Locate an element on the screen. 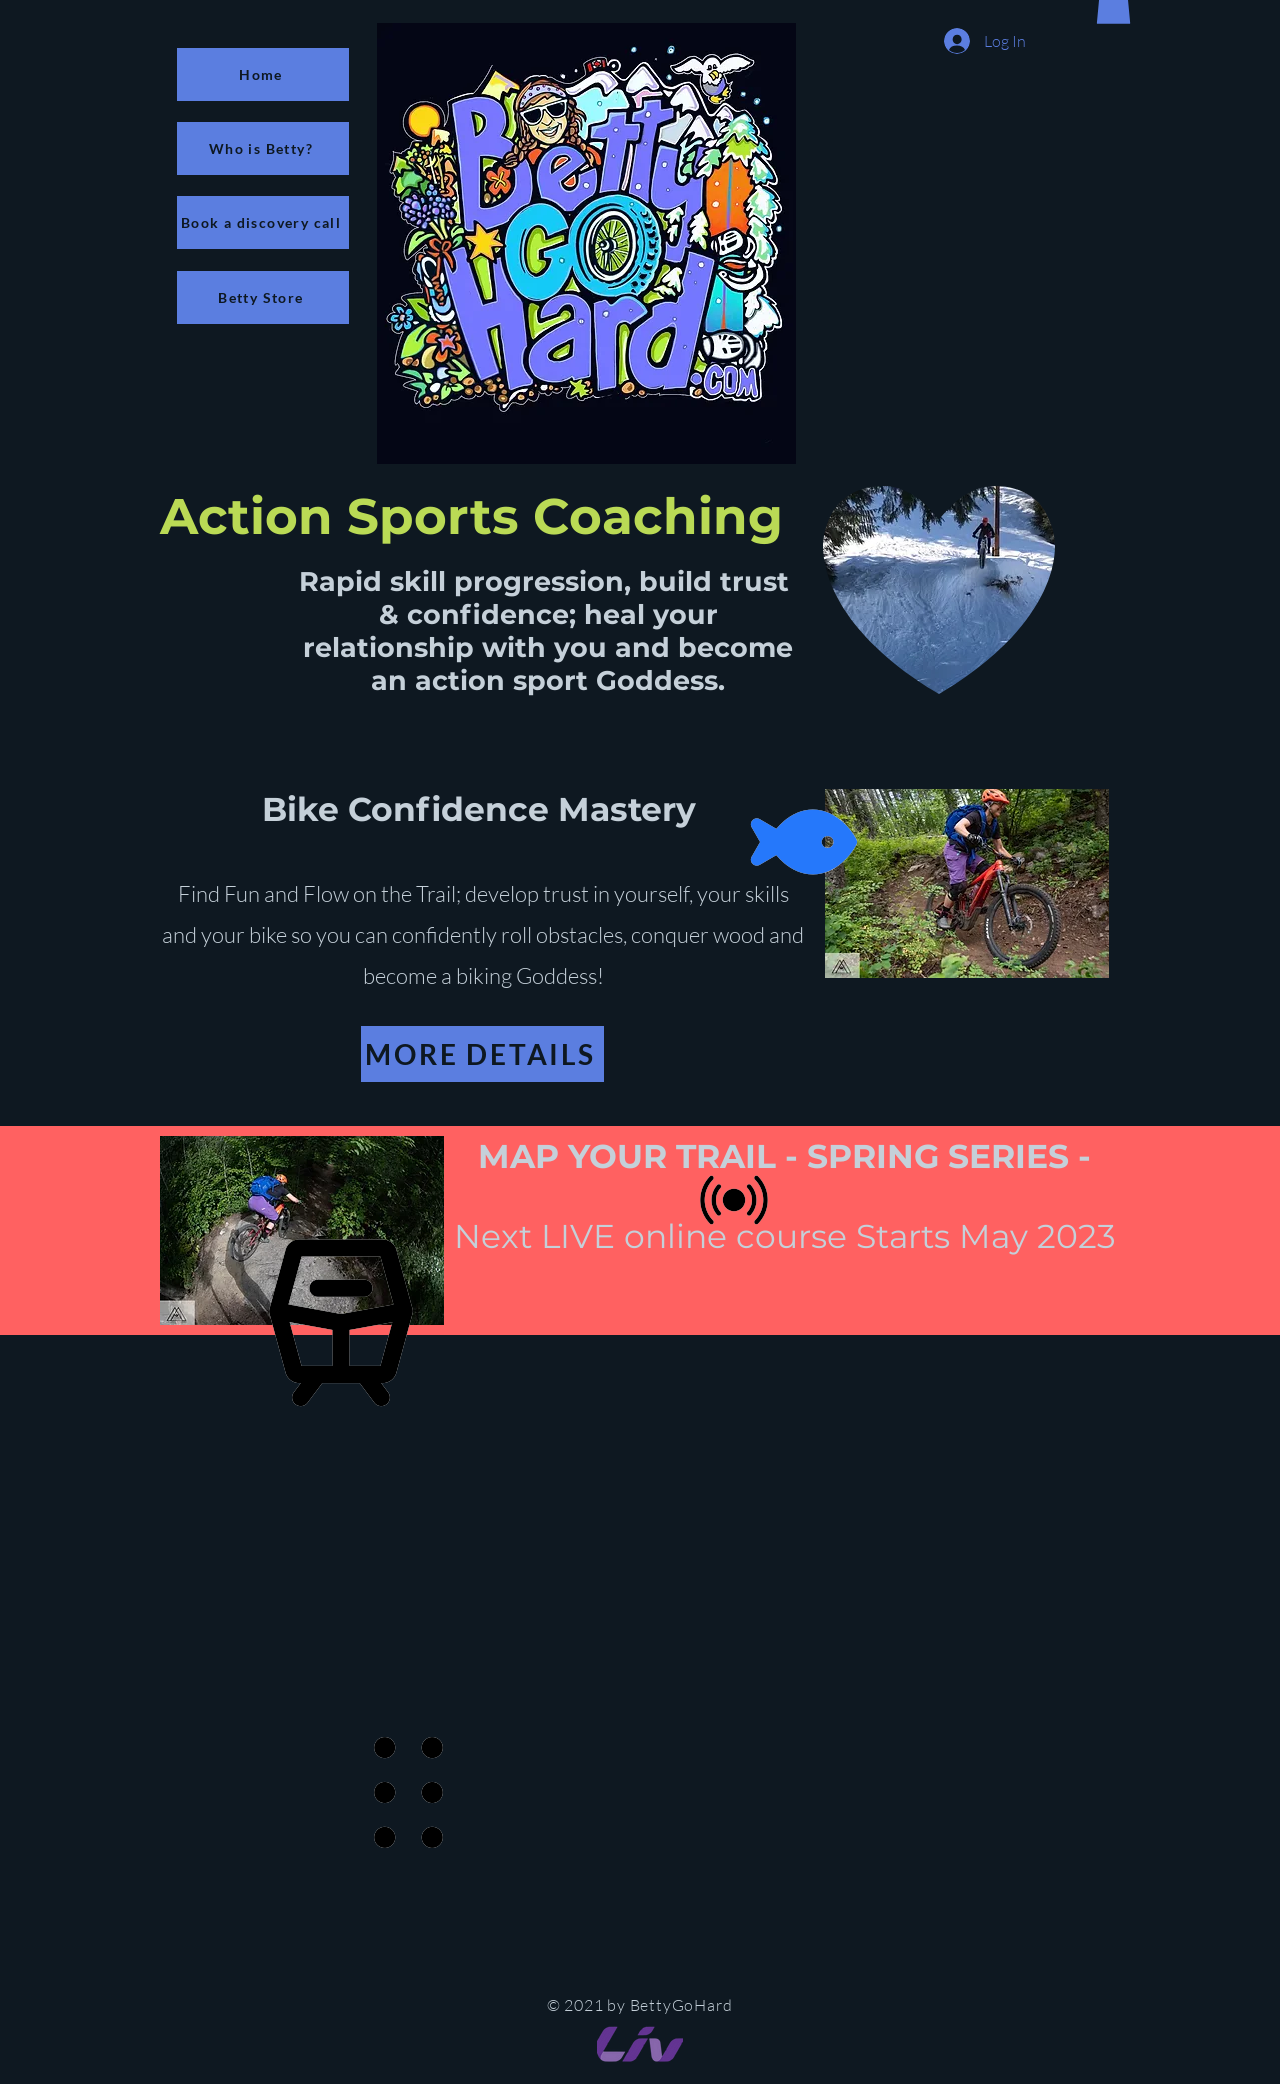 The width and height of the screenshot is (1280, 2084). indicates seafood or fish-related content is located at coordinates (804, 842).